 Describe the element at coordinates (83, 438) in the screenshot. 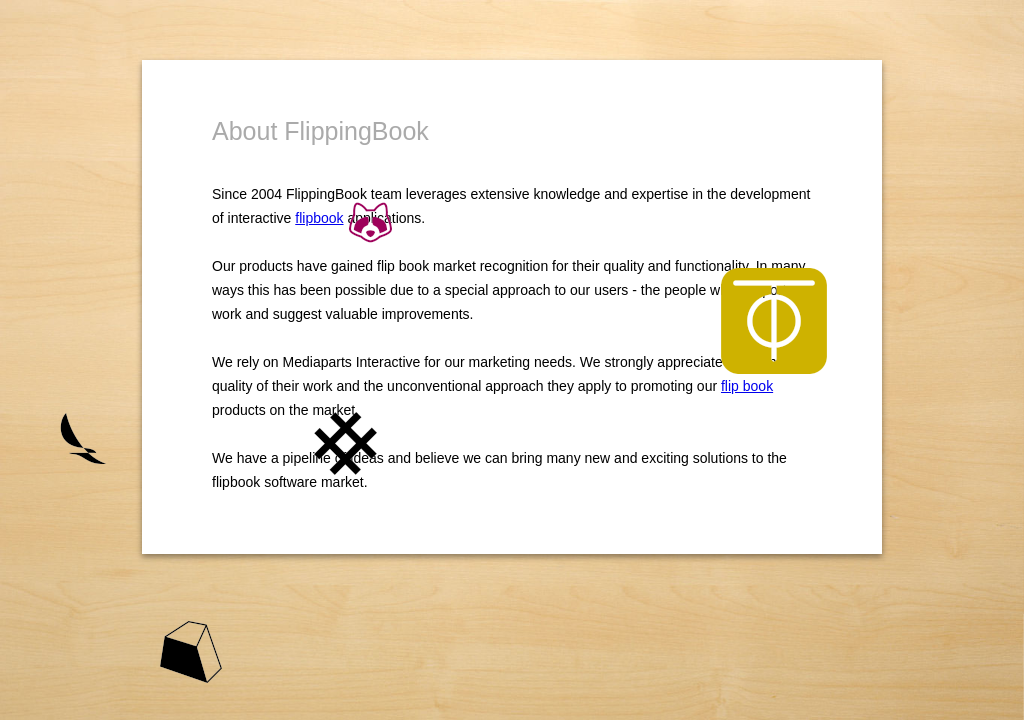

I see `avianca airline app or website` at that location.